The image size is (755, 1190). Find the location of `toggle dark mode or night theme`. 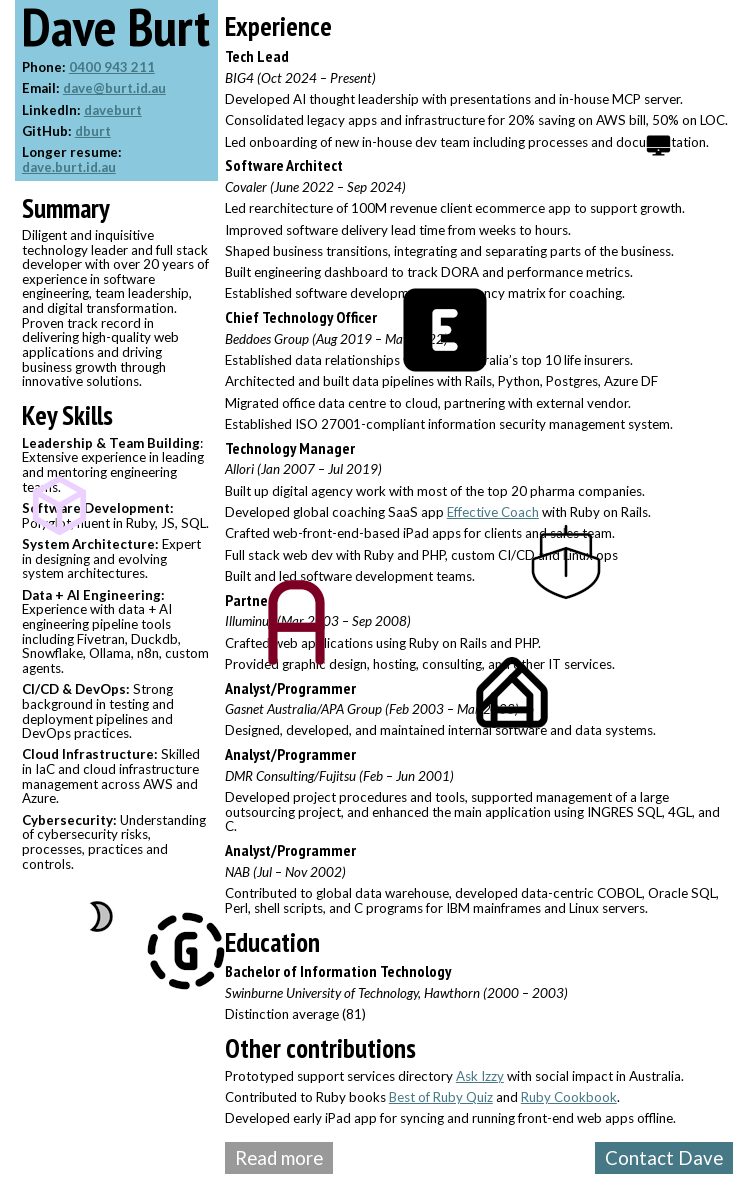

toggle dark mode or night theme is located at coordinates (100, 916).